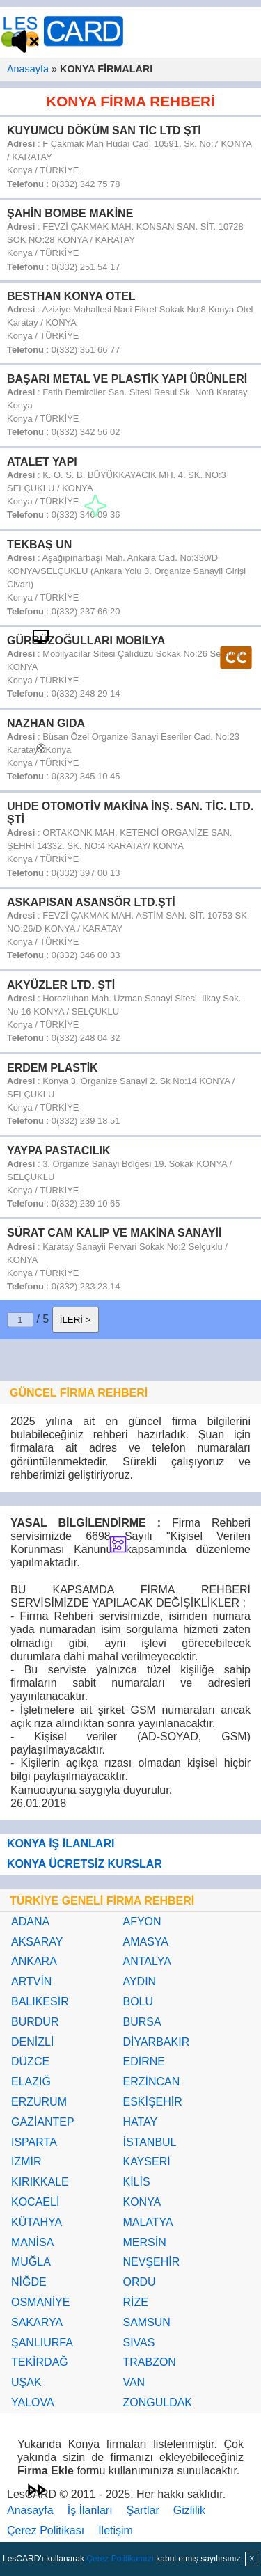 Image resolution: width=261 pixels, height=2576 pixels. I want to click on access video or movie library, so click(41, 748).